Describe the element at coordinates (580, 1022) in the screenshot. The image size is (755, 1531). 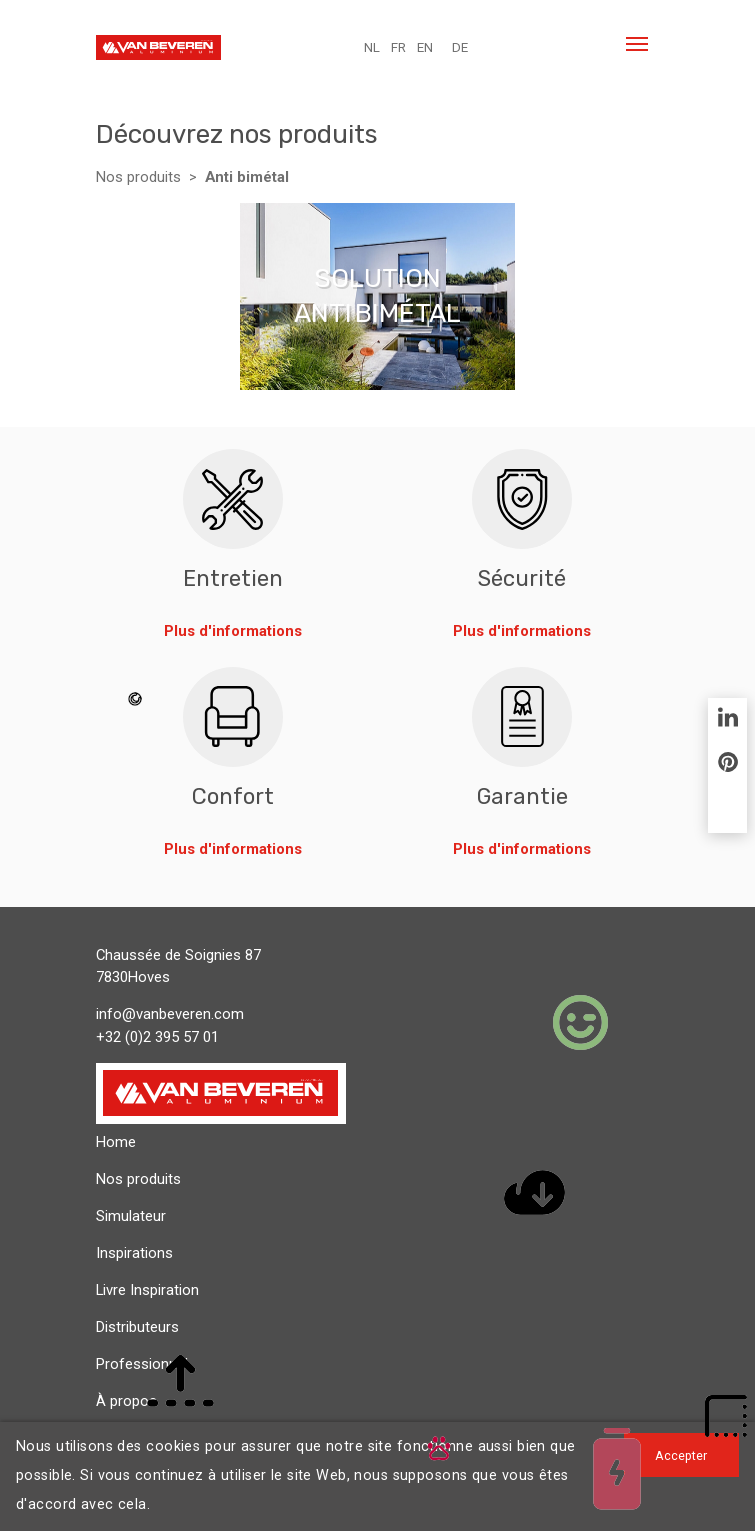
I see `insert a winking emoji into your message` at that location.